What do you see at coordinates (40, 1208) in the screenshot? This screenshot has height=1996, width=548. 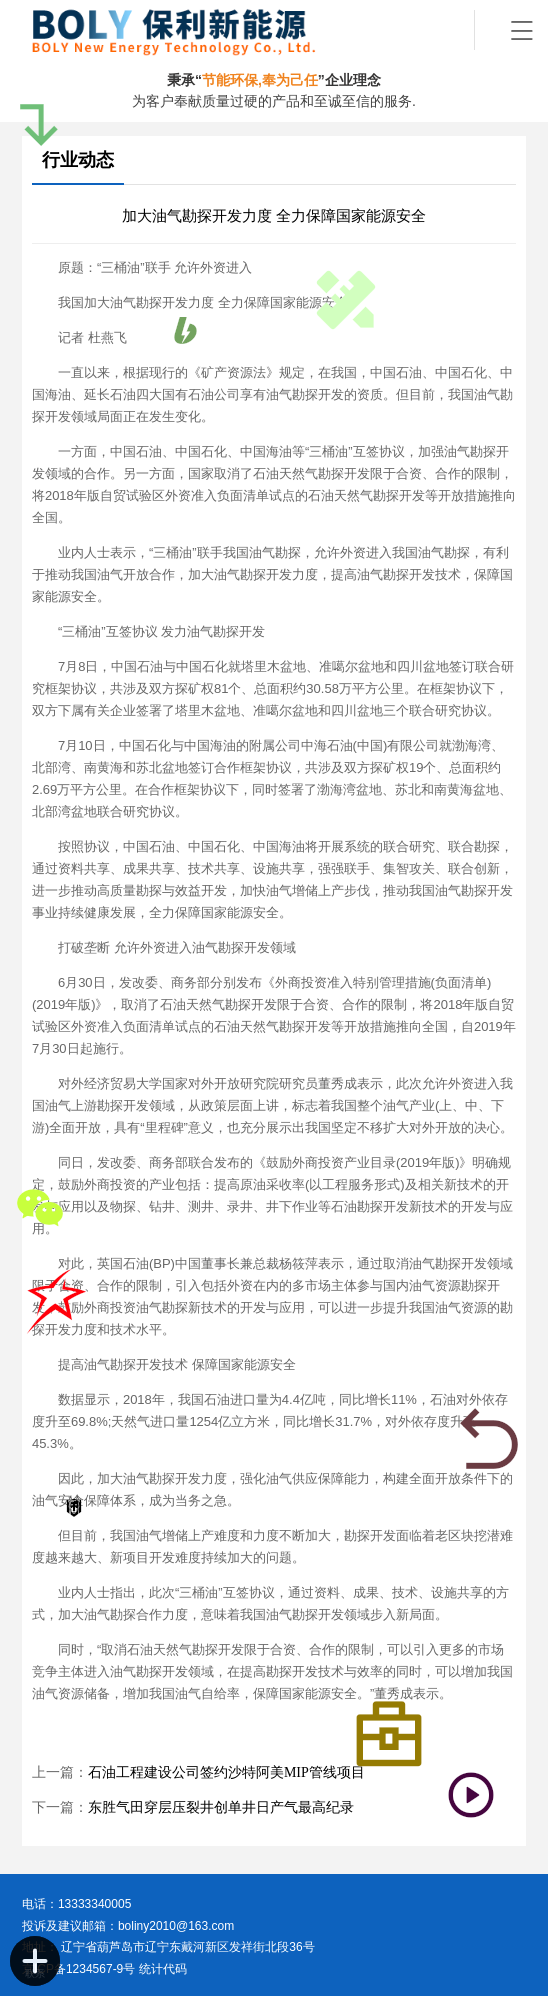 I see `open wechat messaging app` at bounding box center [40, 1208].